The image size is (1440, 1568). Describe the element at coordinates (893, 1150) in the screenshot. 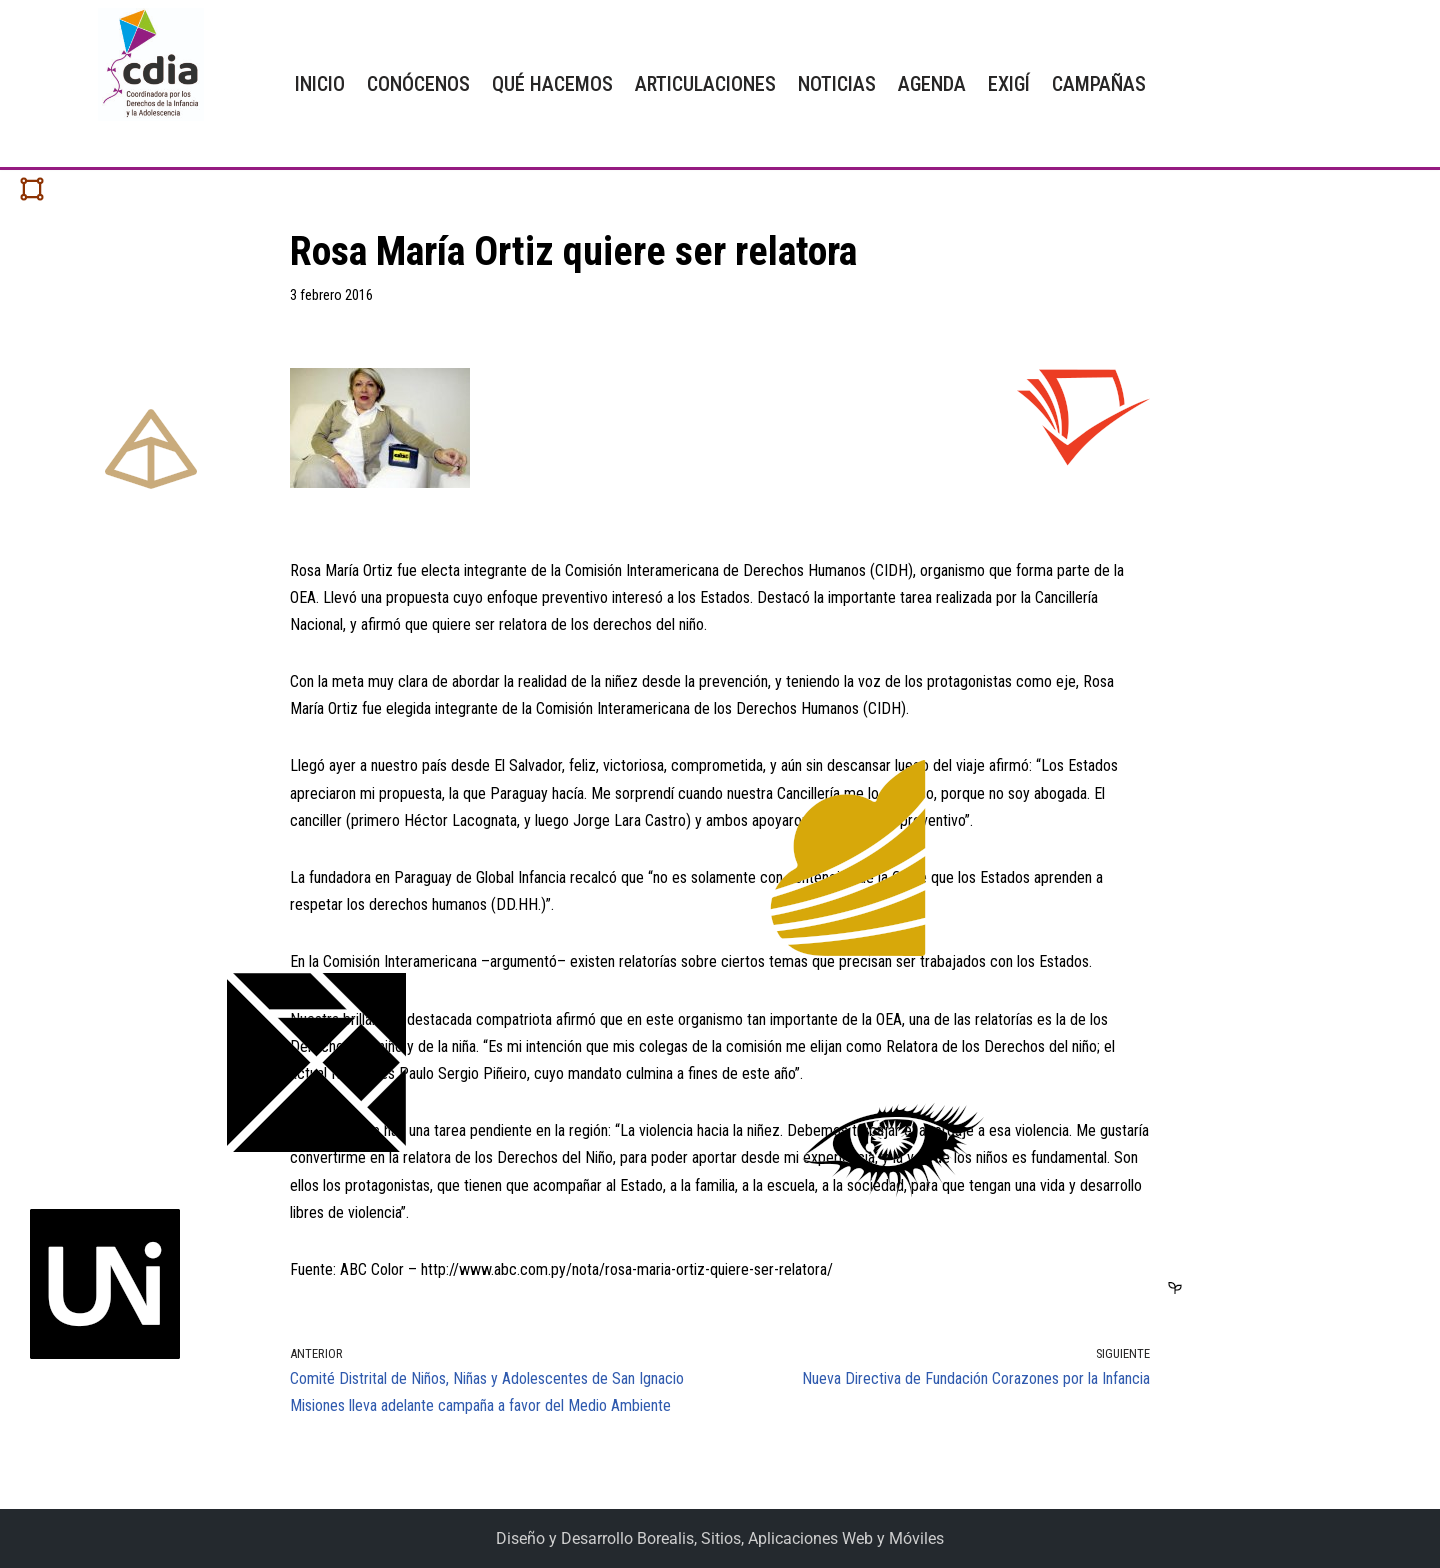

I see `apache cassandra database logo` at that location.